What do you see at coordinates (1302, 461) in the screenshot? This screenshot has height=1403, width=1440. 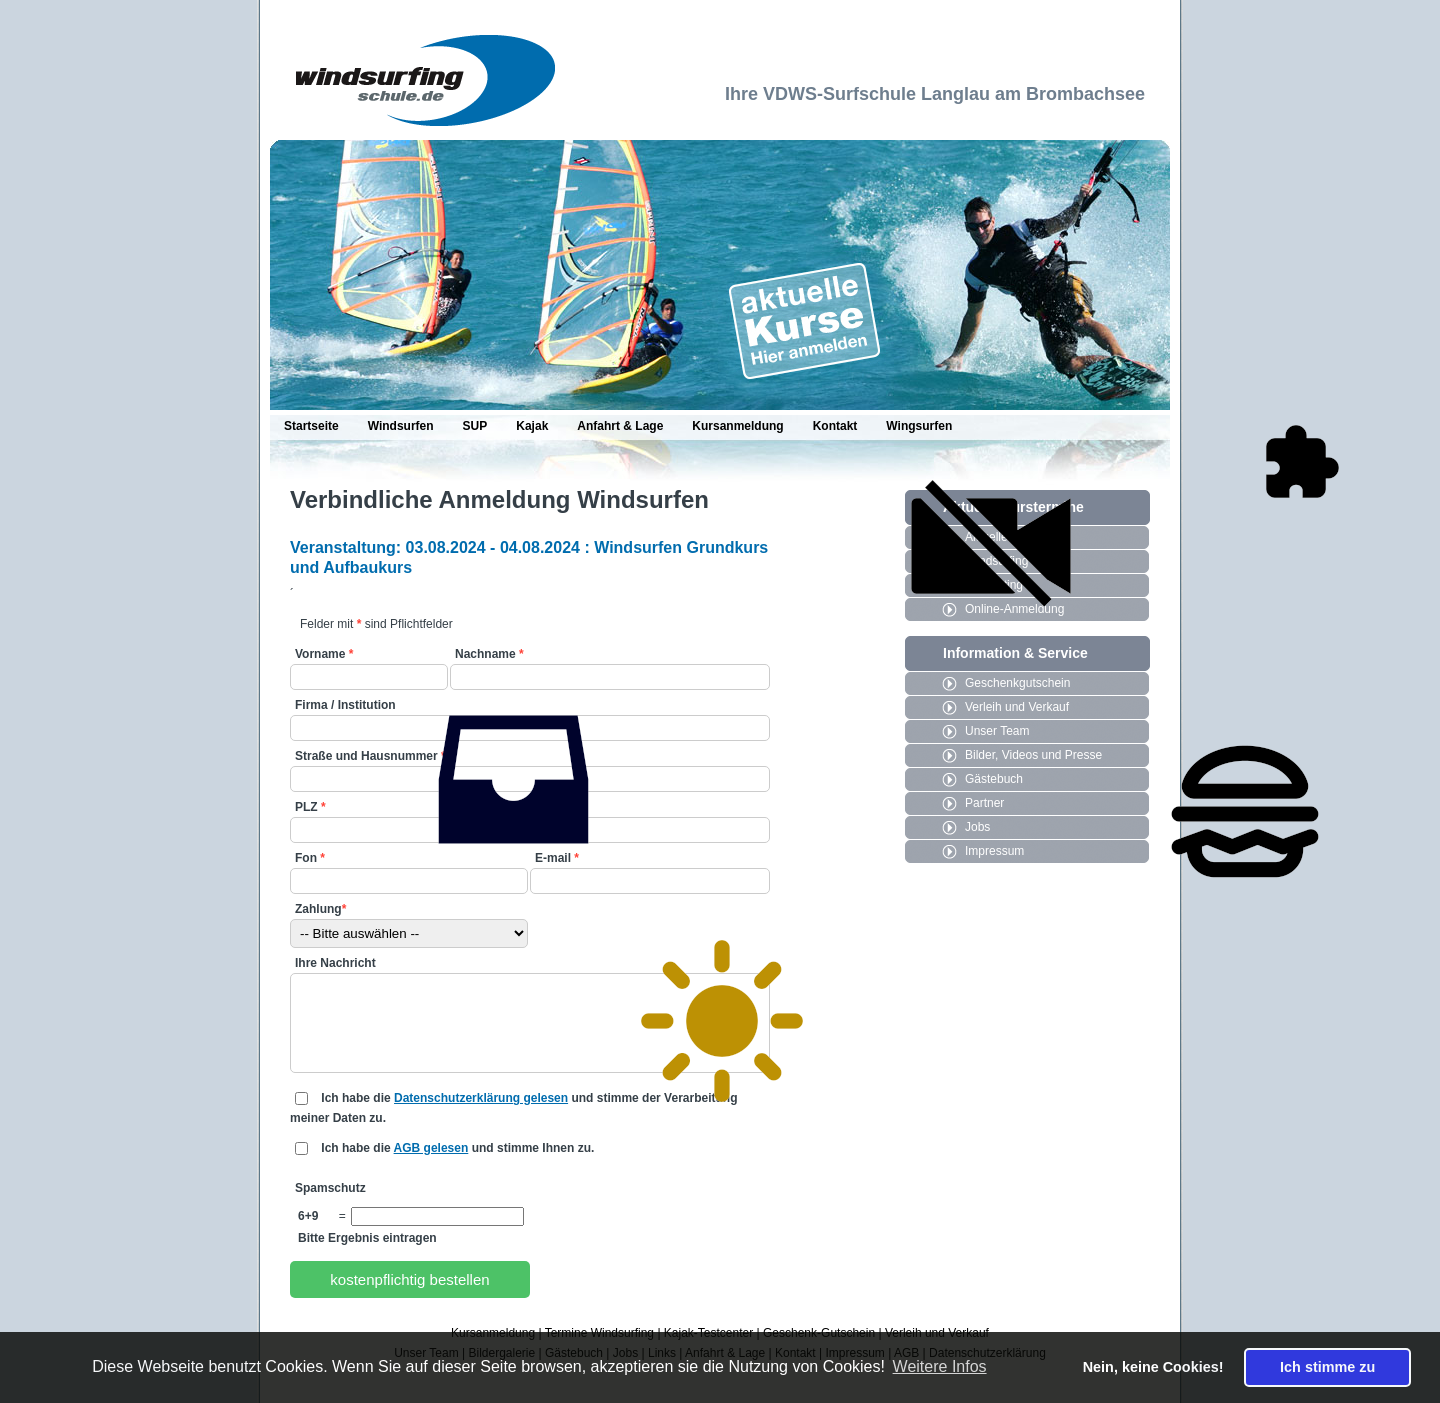 I see `manage browser extensions` at bounding box center [1302, 461].